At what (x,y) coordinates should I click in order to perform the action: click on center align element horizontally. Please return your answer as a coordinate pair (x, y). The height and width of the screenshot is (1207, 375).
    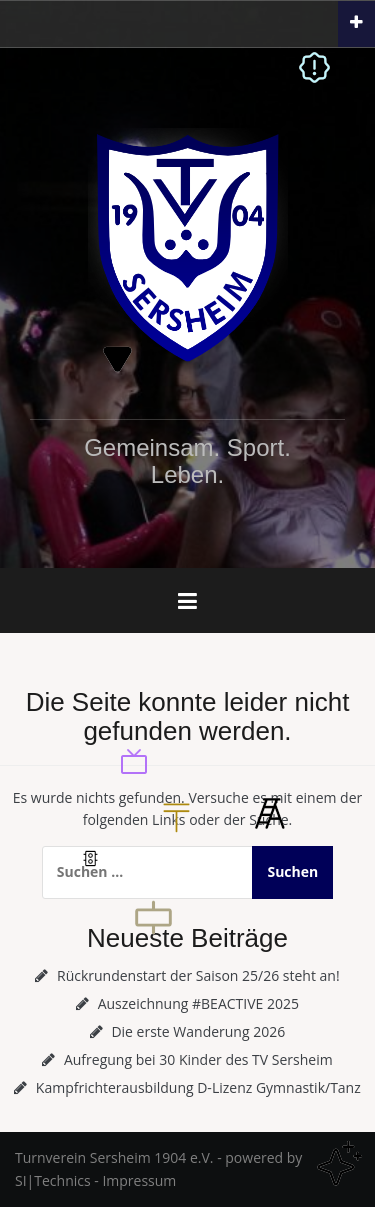
    Looking at the image, I should click on (153, 917).